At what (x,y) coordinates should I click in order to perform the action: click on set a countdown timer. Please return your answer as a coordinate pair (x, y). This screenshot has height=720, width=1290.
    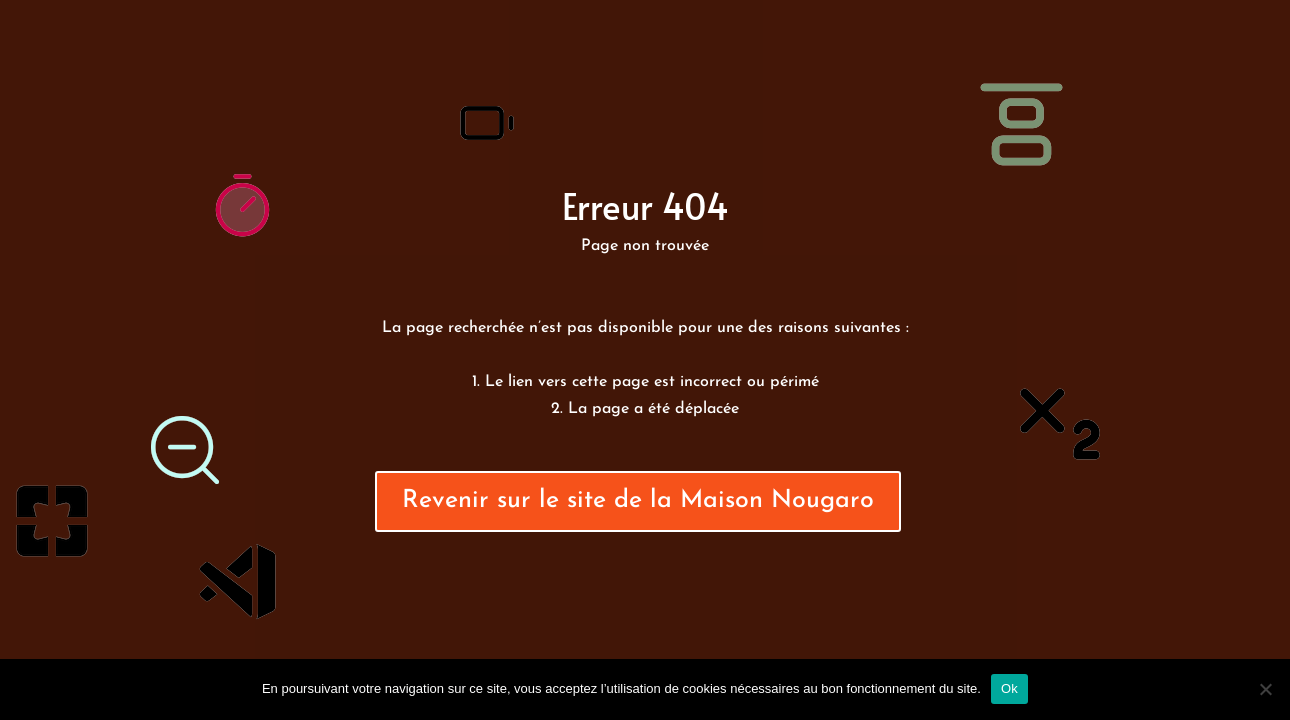
    Looking at the image, I should click on (242, 207).